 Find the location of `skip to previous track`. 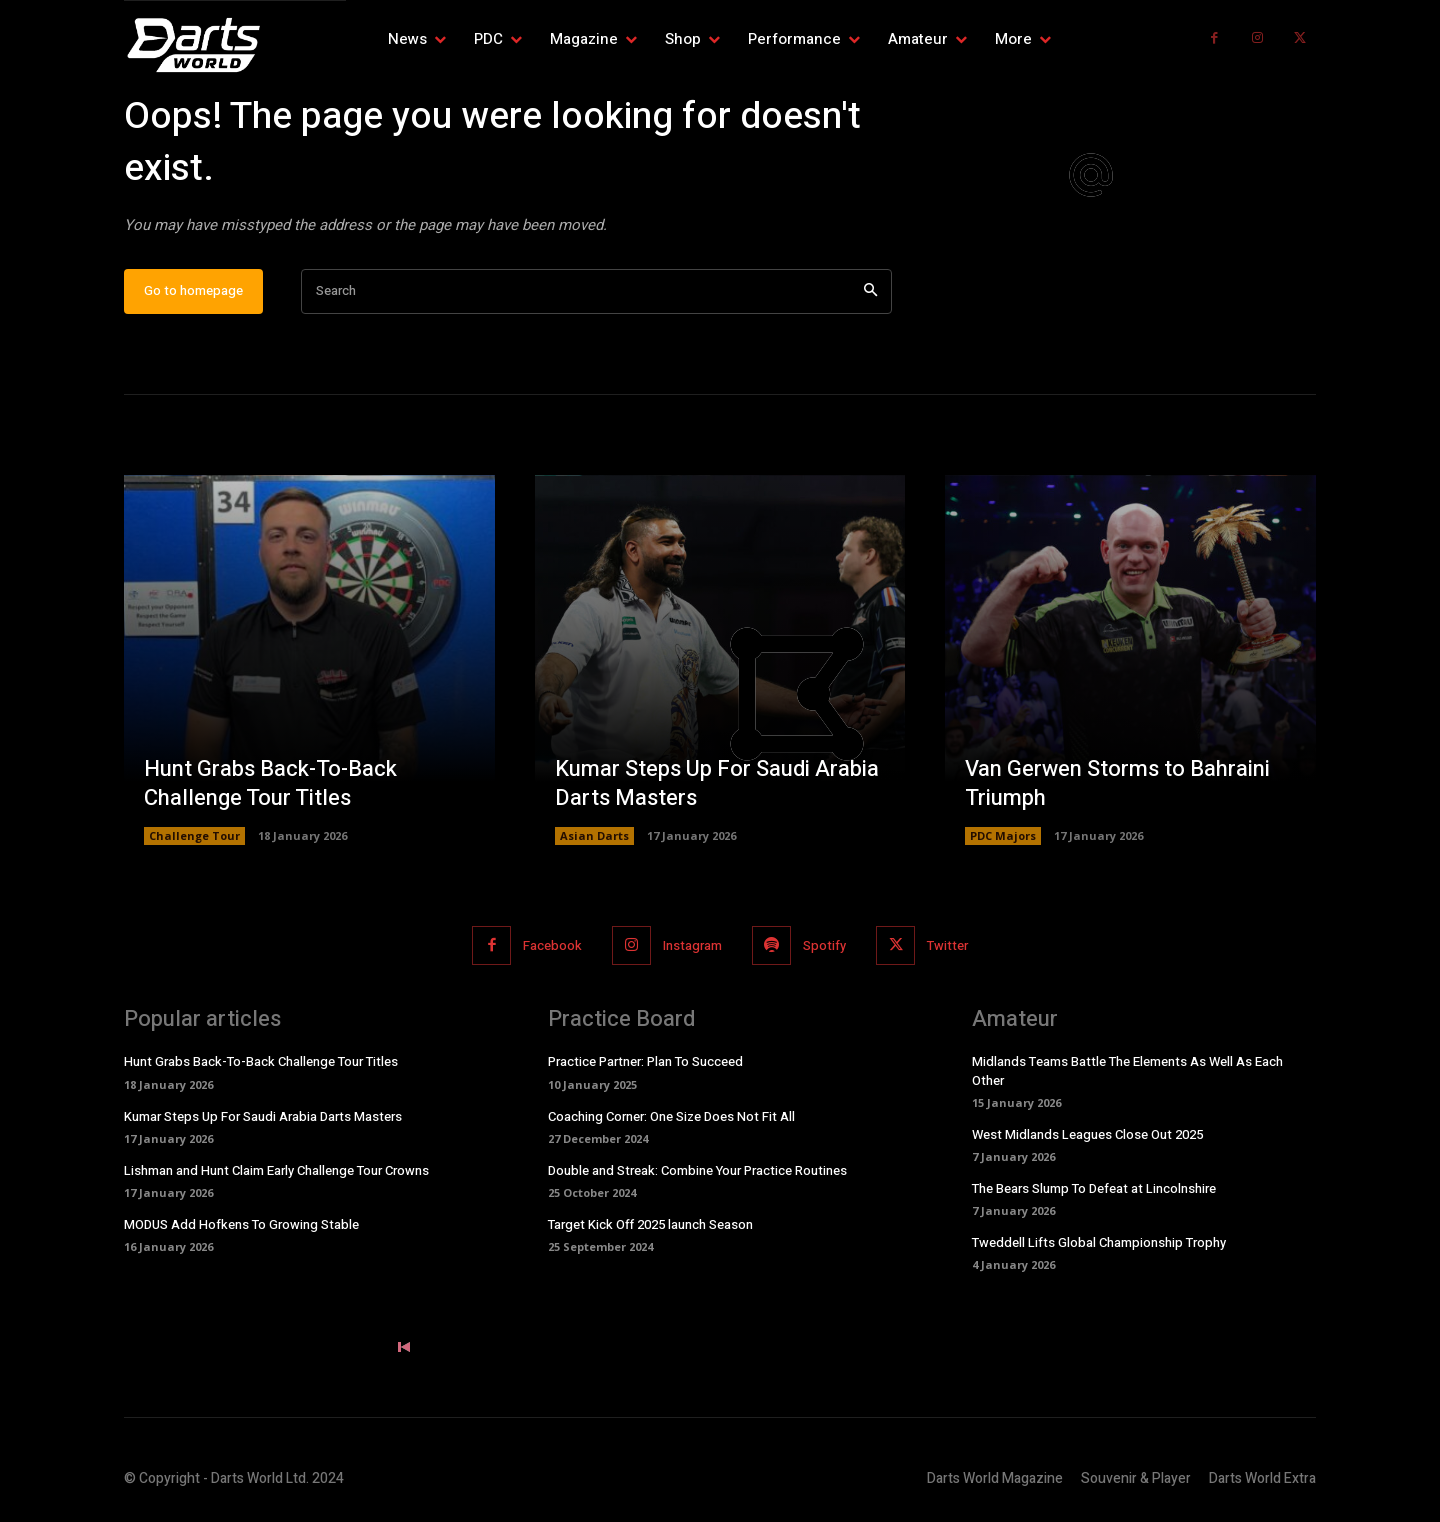

skip to previous track is located at coordinates (404, 1347).